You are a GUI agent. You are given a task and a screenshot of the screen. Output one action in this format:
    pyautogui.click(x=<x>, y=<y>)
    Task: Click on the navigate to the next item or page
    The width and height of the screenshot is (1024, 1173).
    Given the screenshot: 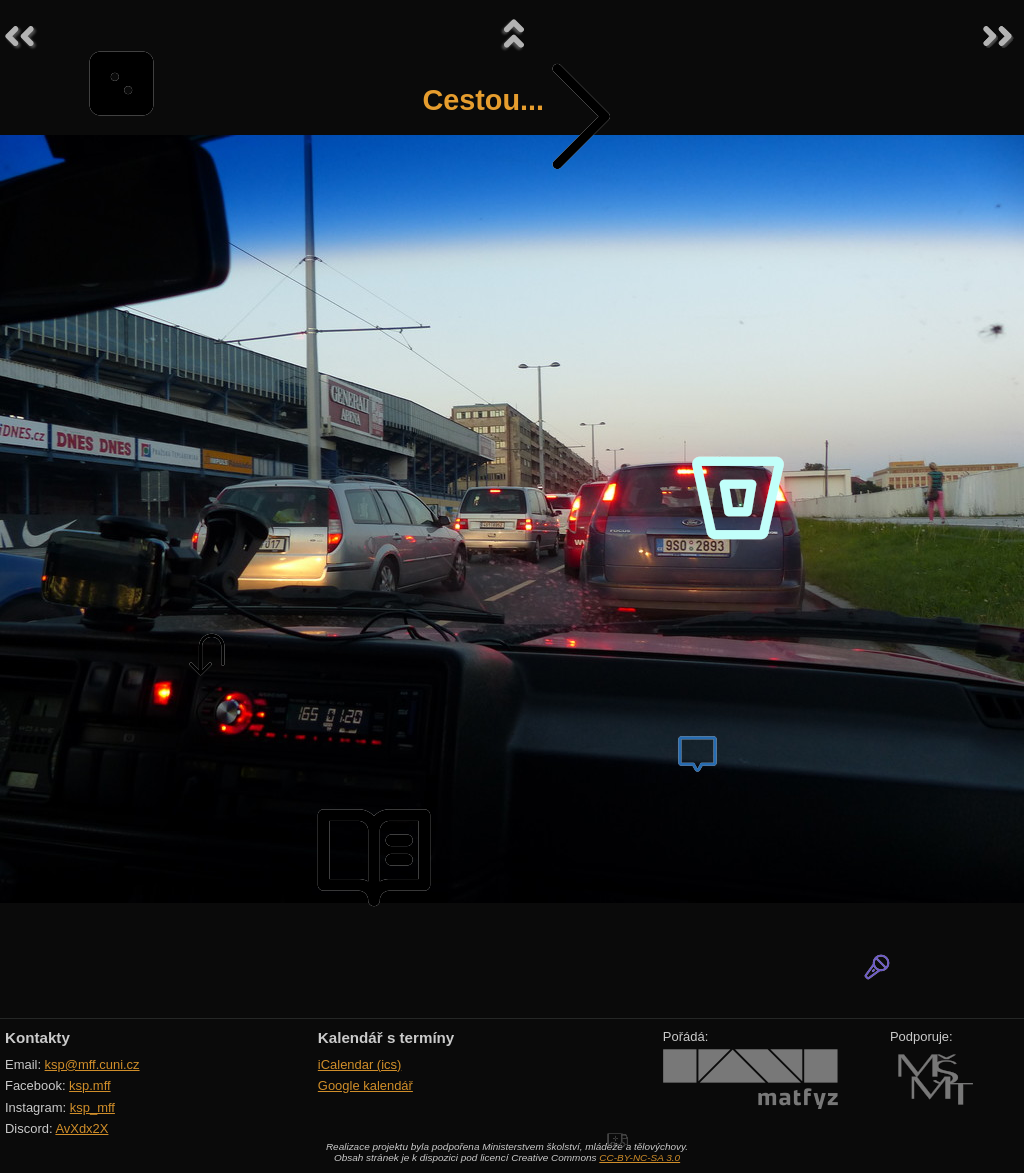 What is the action you would take?
    pyautogui.click(x=576, y=116)
    